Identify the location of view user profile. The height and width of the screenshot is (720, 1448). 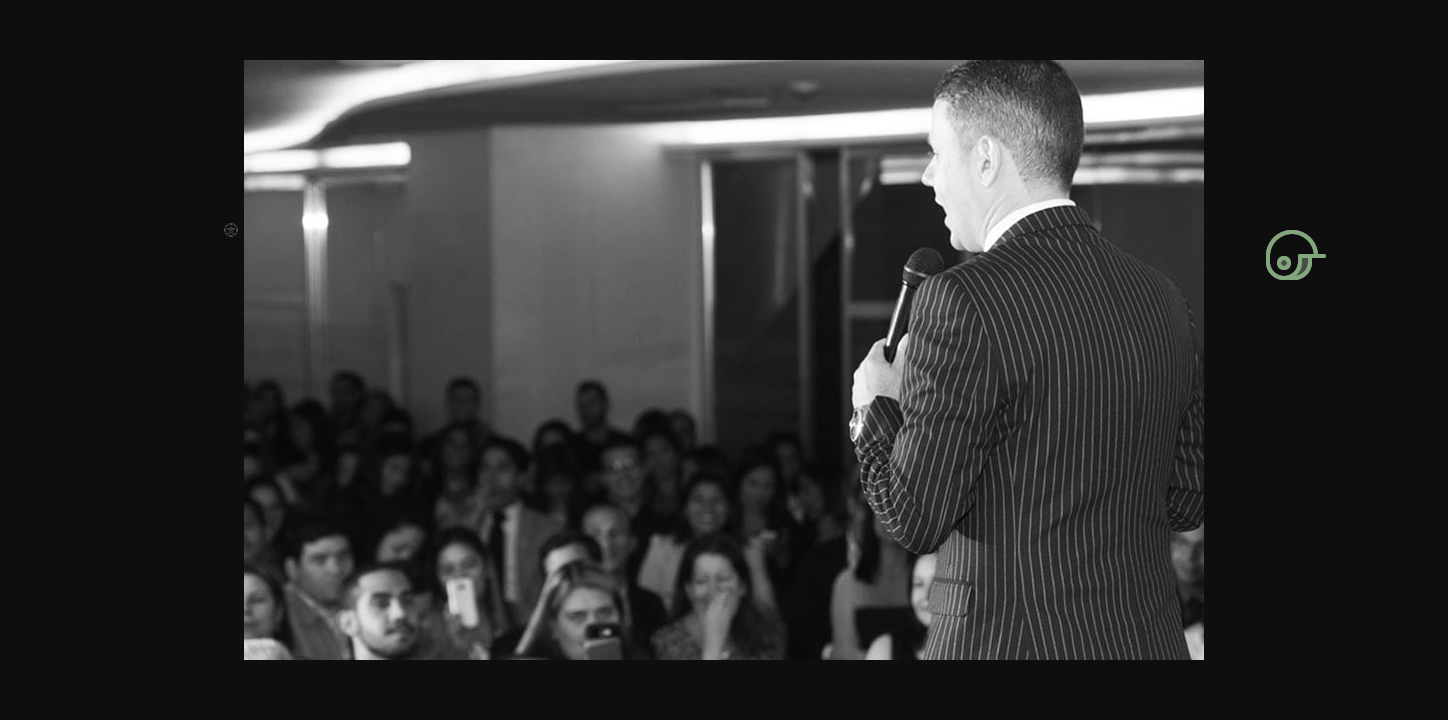
(231, 230).